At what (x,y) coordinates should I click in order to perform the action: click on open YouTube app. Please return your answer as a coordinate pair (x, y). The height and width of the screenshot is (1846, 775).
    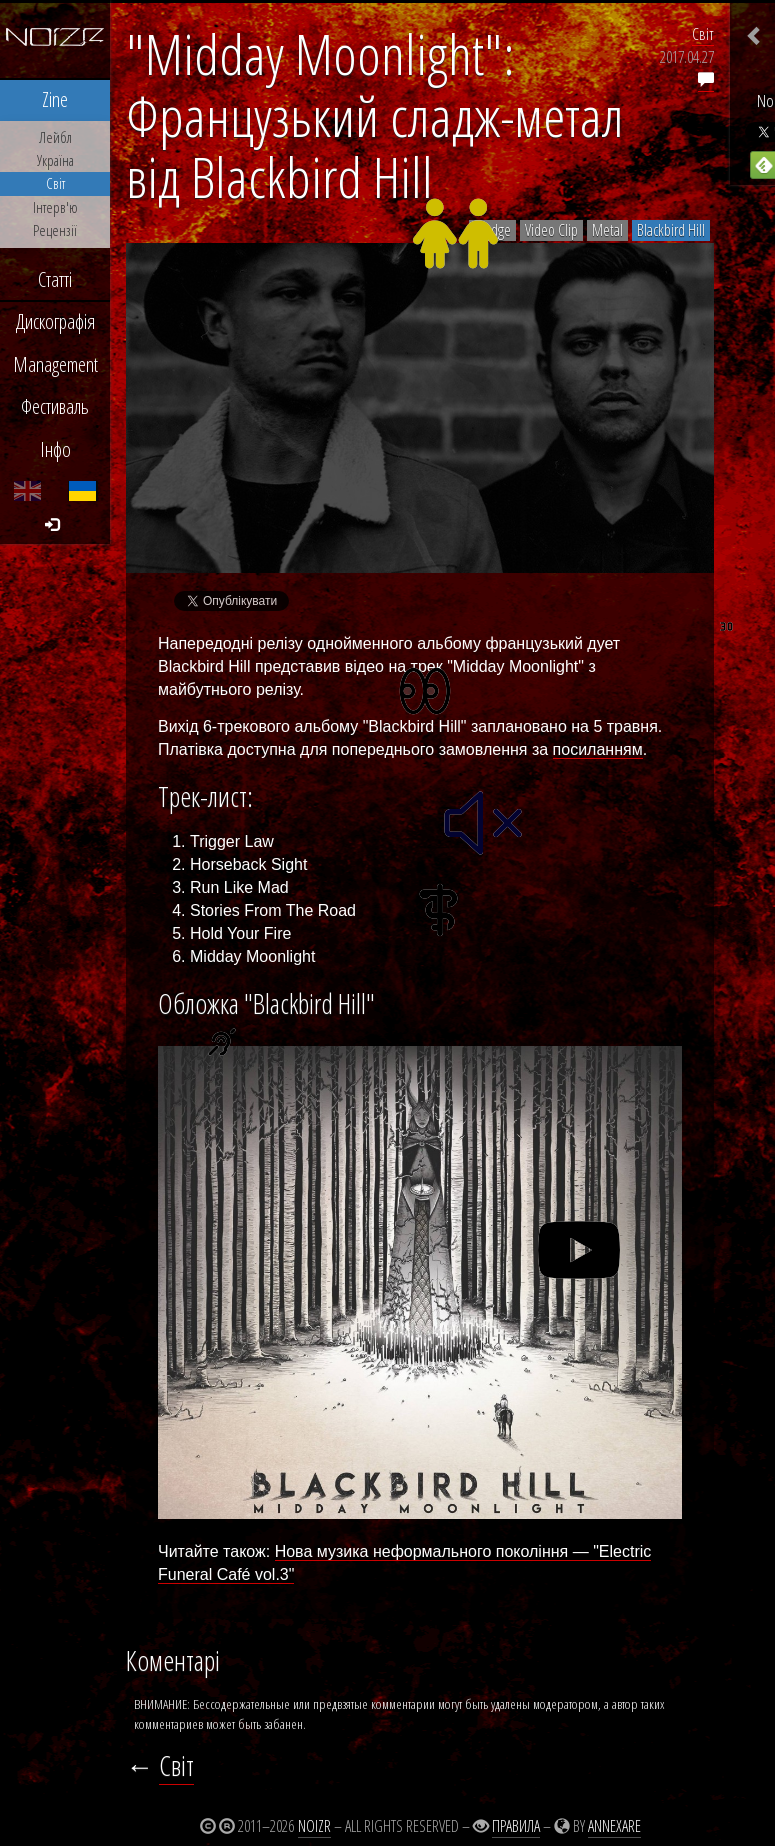
    Looking at the image, I should click on (579, 1250).